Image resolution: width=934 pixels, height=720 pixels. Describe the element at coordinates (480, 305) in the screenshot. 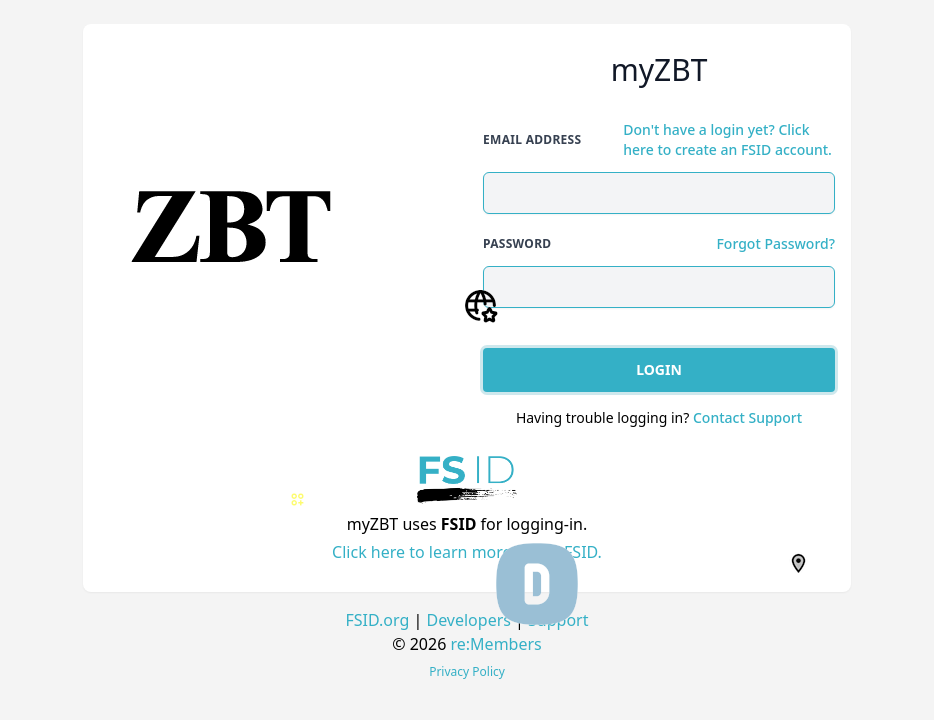

I see `add a website to favorites` at that location.